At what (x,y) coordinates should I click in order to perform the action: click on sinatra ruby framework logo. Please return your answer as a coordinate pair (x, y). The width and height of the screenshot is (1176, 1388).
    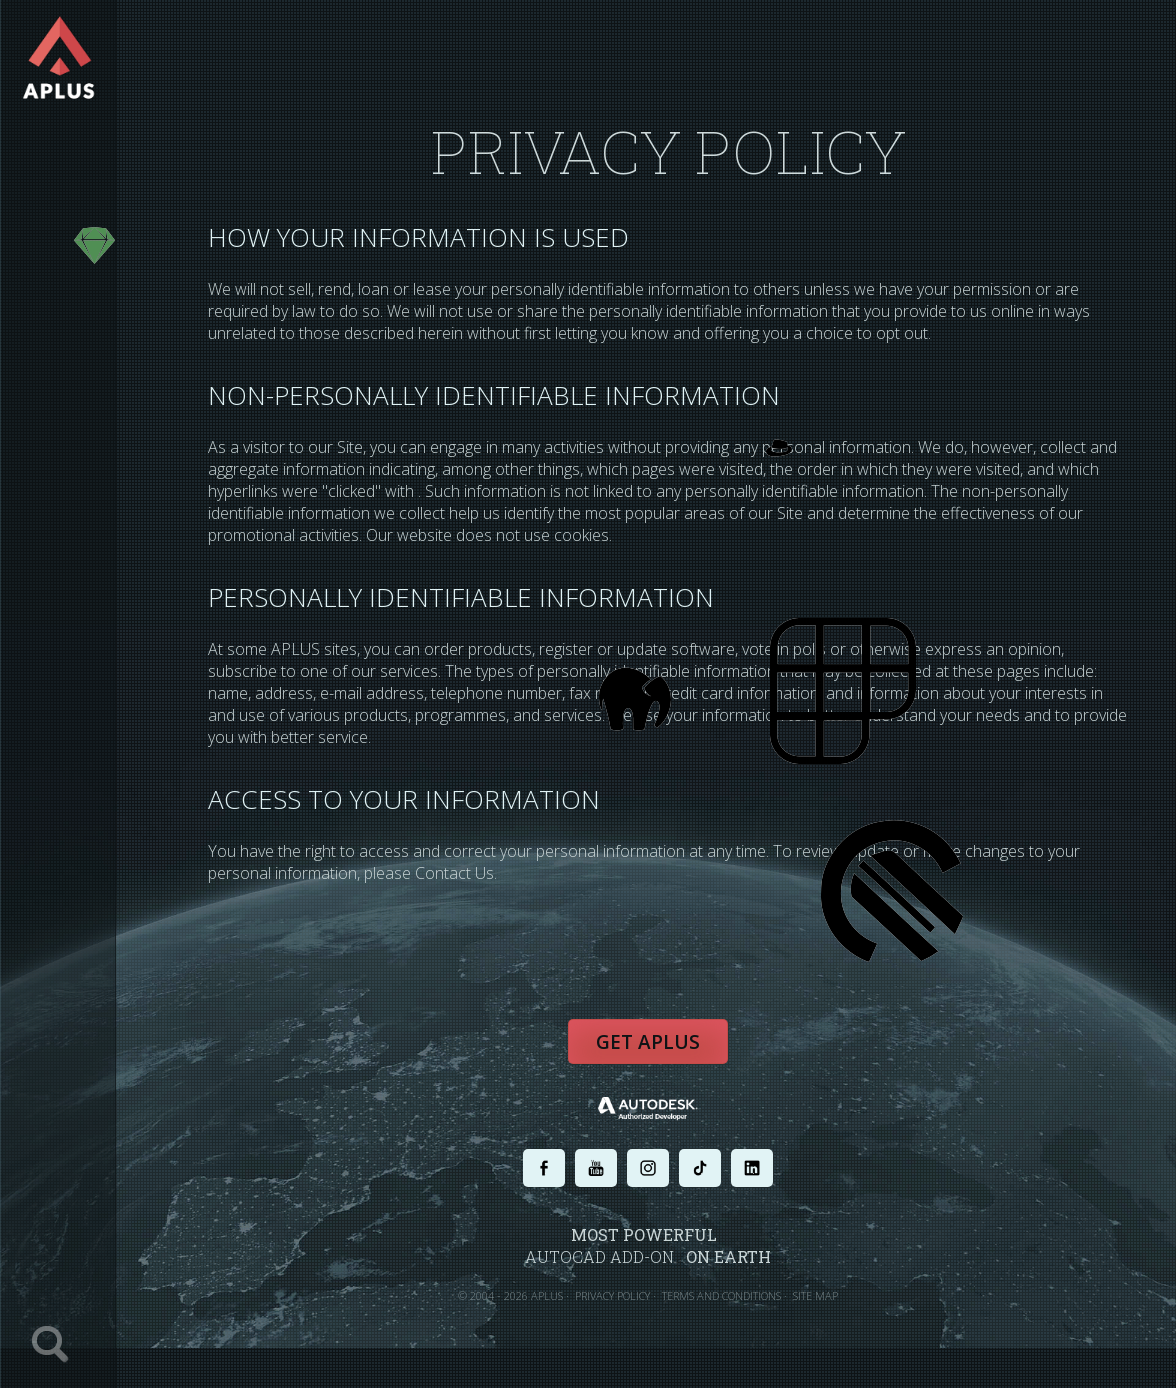
    Looking at the image, I should click on (779, 448).